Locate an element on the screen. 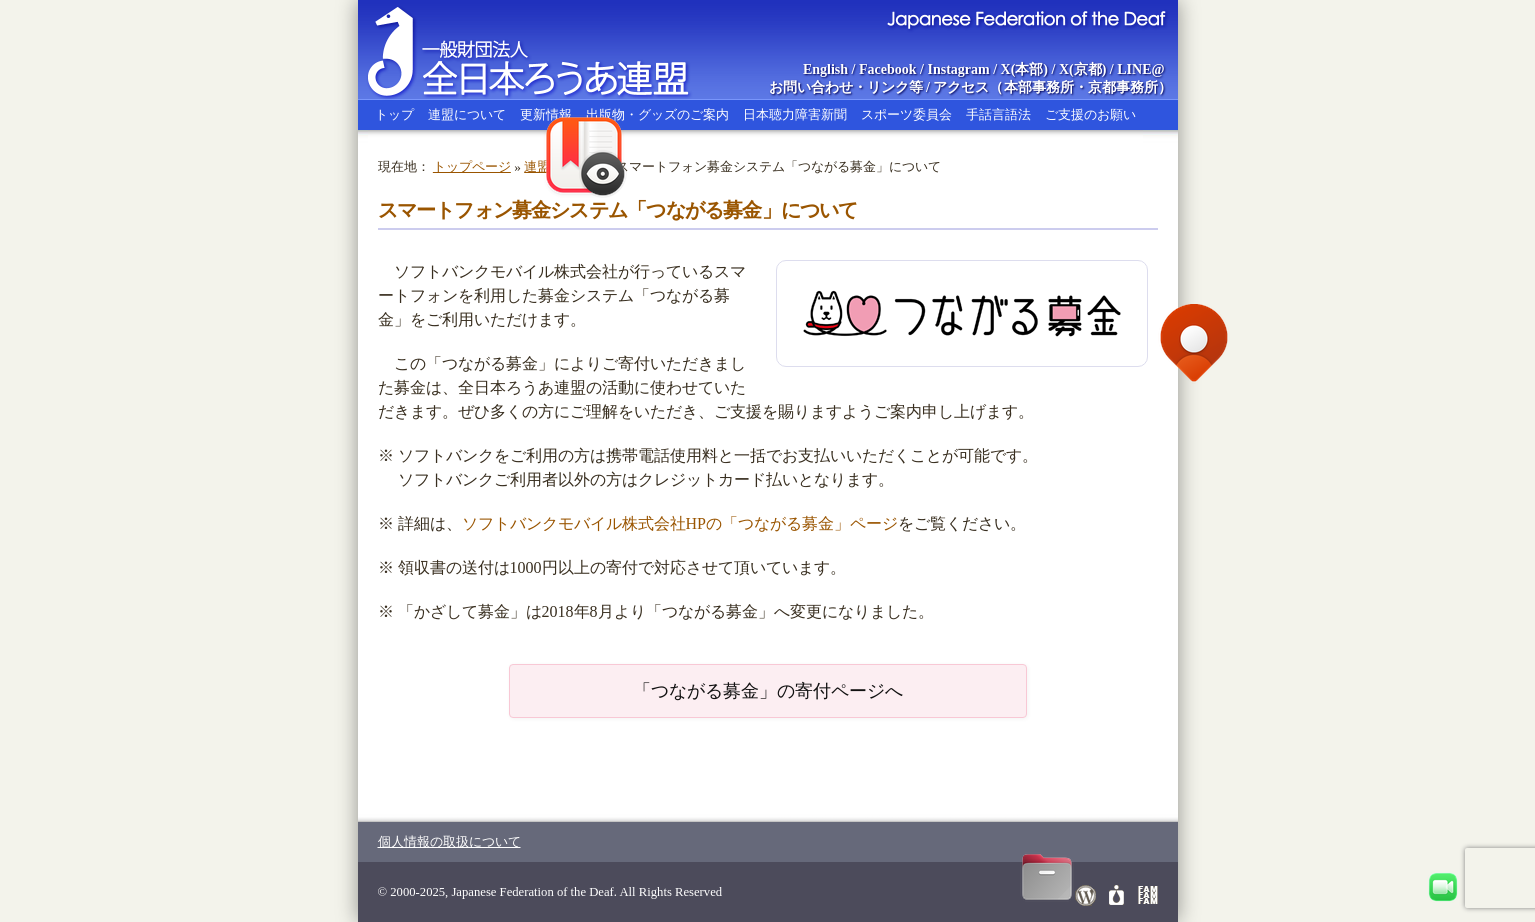 This screenshot has width=1535, height=922. open the file manager application is located at coordinates (1047, 877).